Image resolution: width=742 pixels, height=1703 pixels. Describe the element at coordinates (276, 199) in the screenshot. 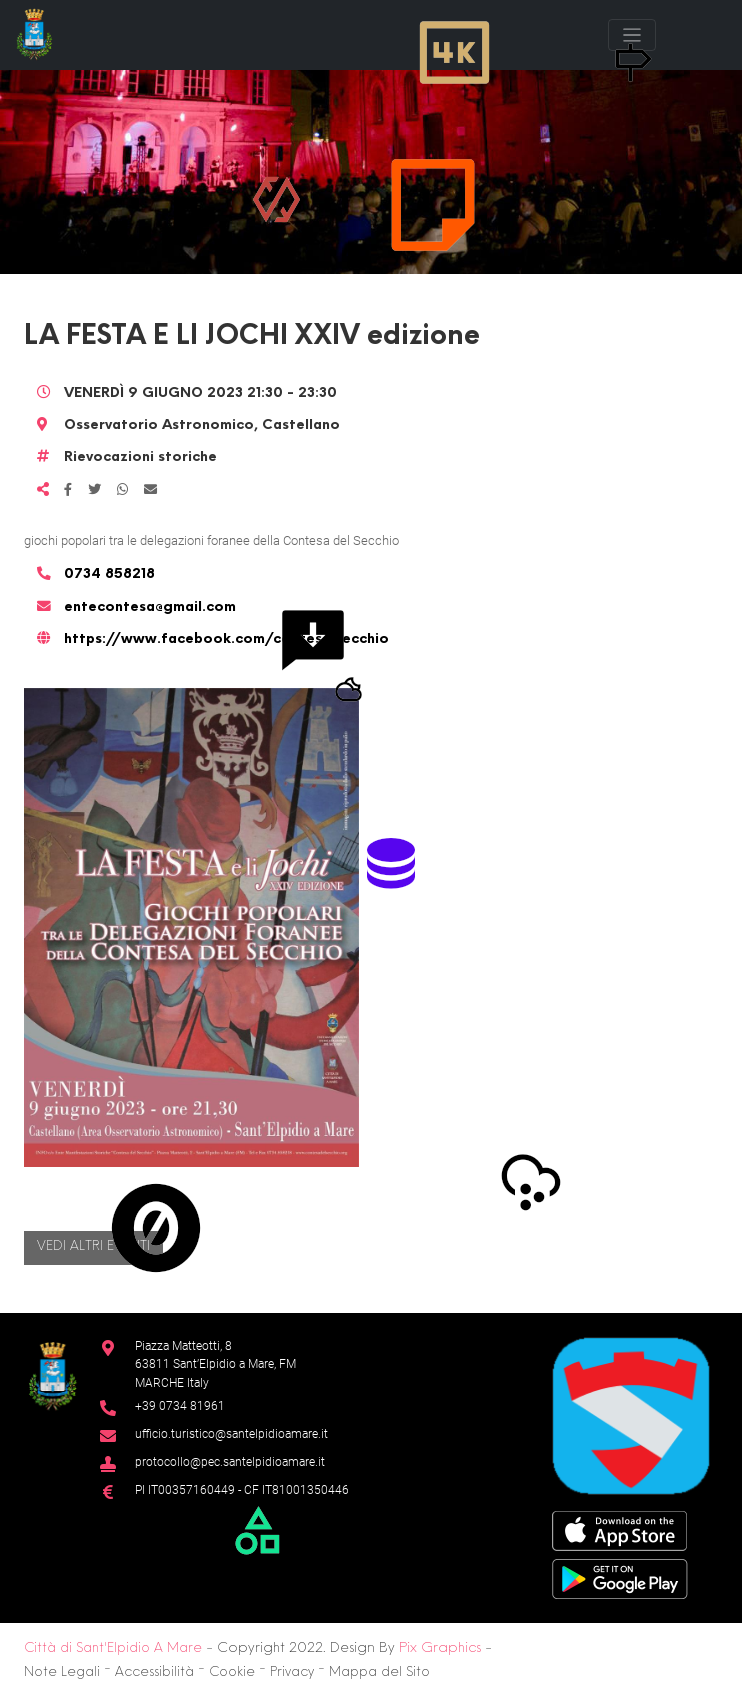

I see `xendit payment platform logo` at that location.